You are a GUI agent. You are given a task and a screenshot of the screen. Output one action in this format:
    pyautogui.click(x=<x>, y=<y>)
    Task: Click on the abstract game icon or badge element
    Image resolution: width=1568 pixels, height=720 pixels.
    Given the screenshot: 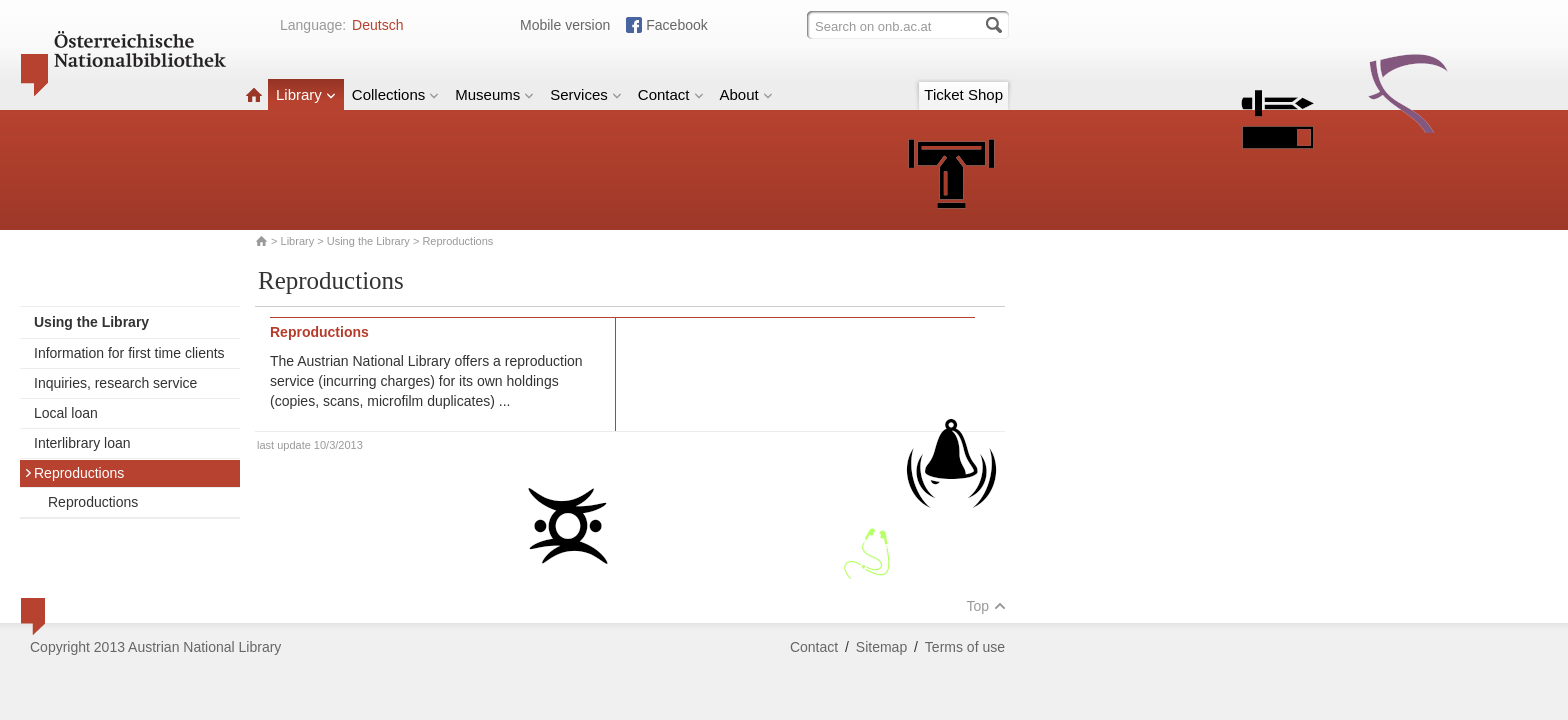 What is the action you would take?
    pyautogui.click(x=568, y=526)
    